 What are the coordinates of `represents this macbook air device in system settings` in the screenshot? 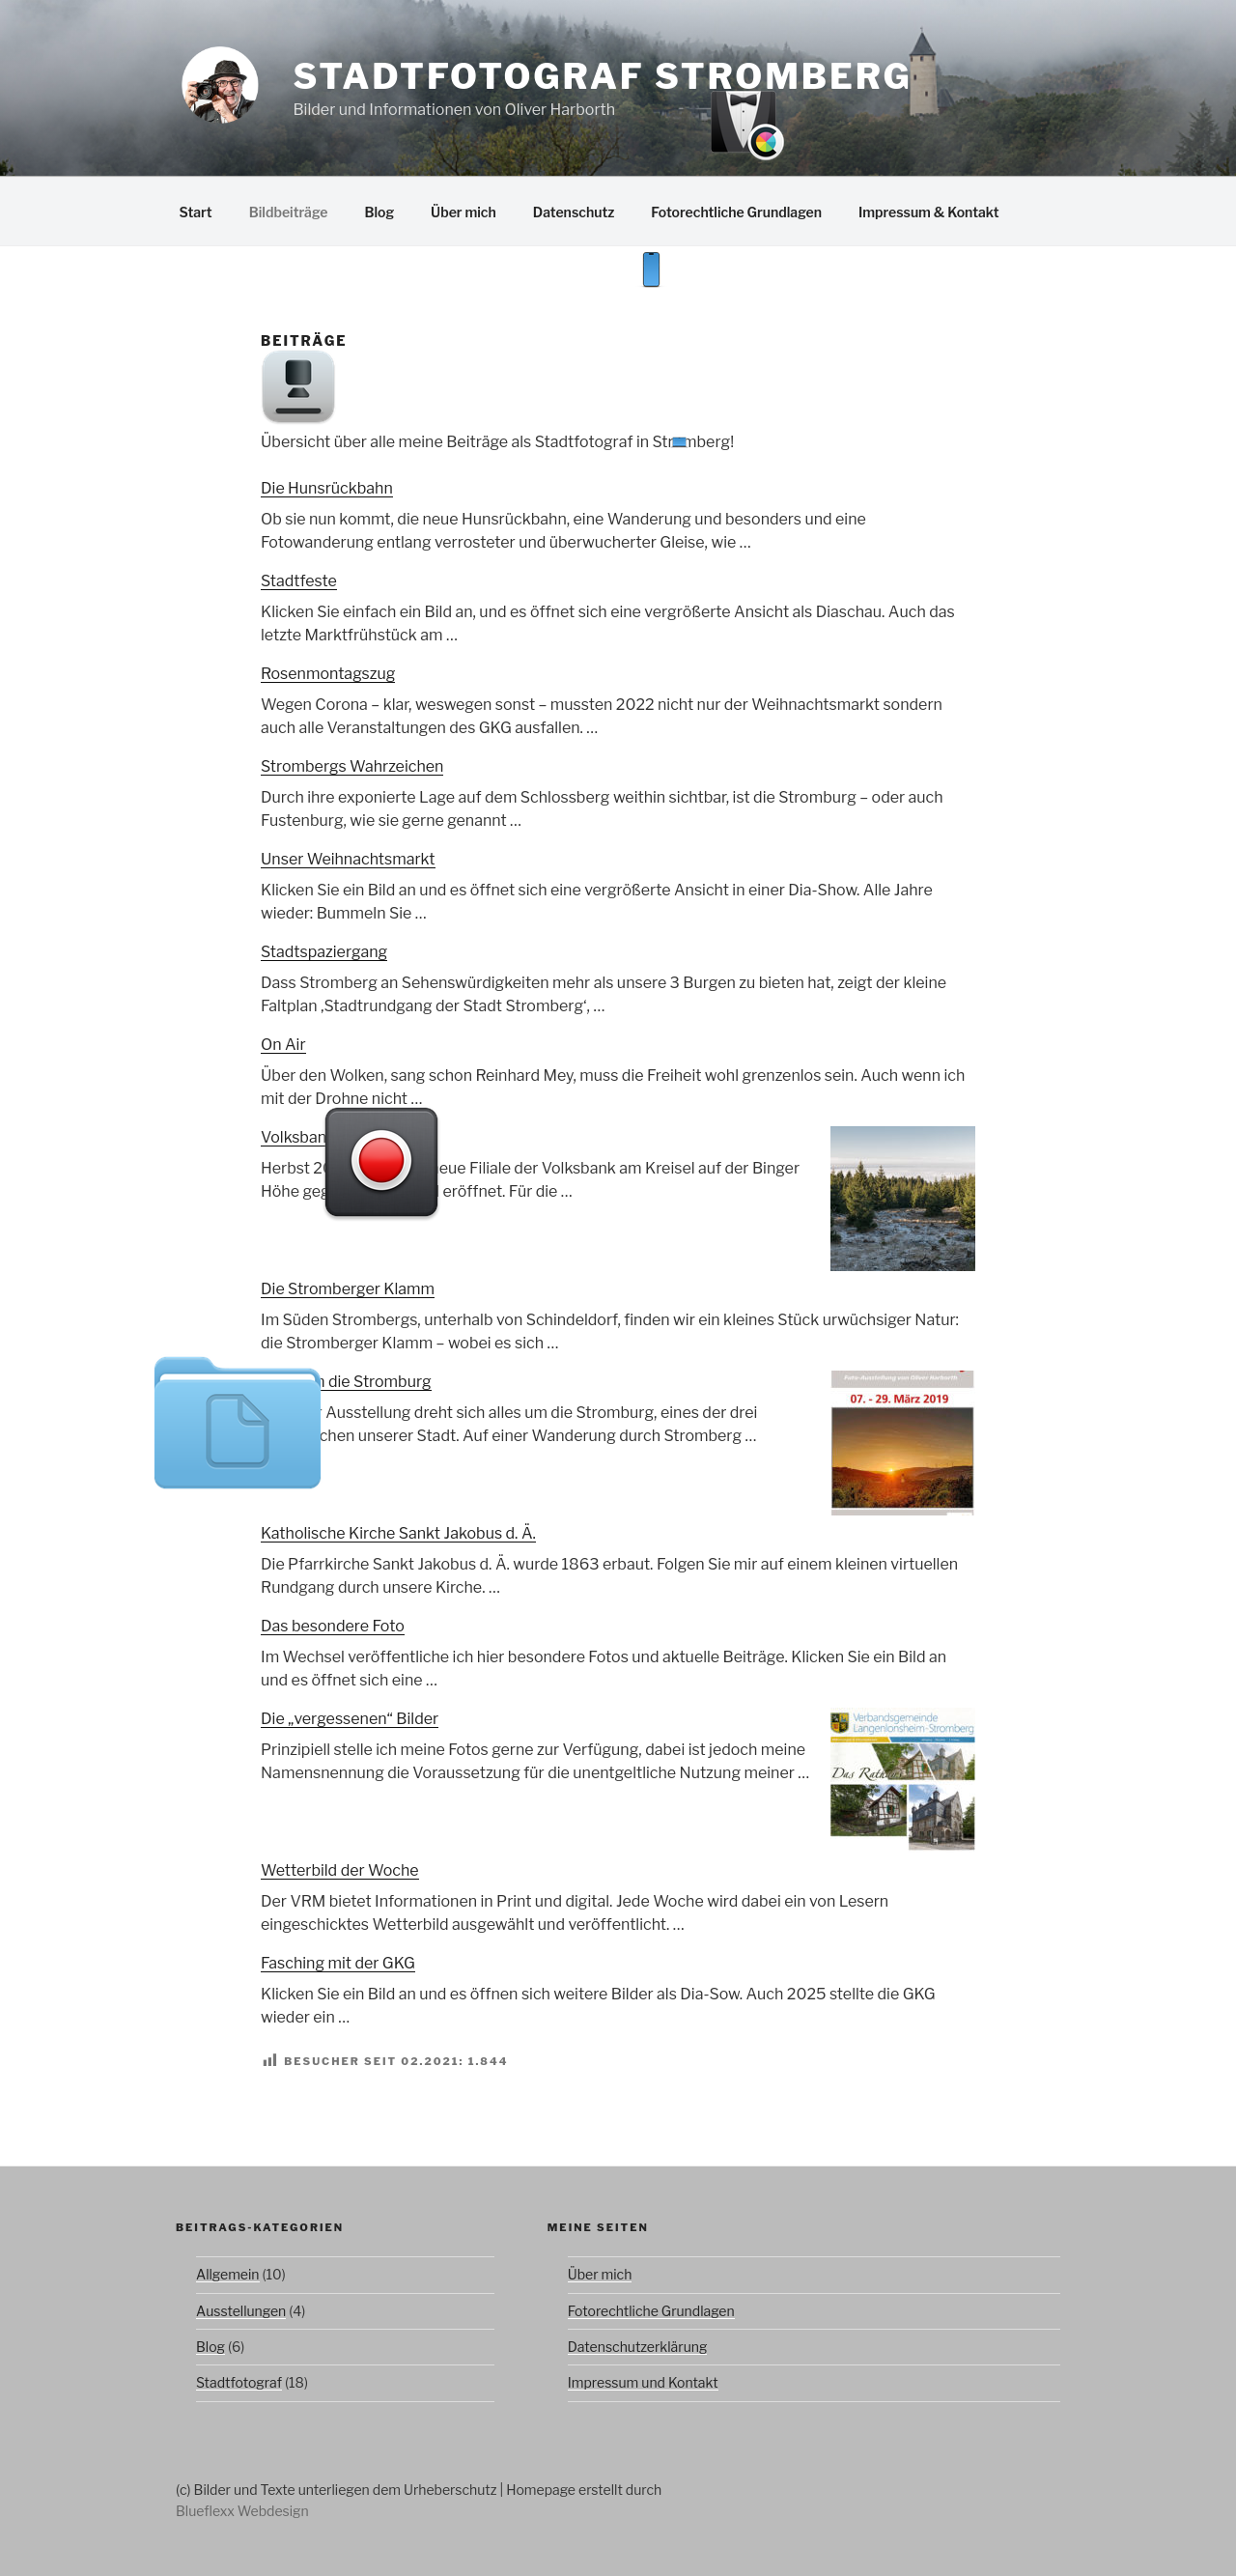 It's located at (679, 440).